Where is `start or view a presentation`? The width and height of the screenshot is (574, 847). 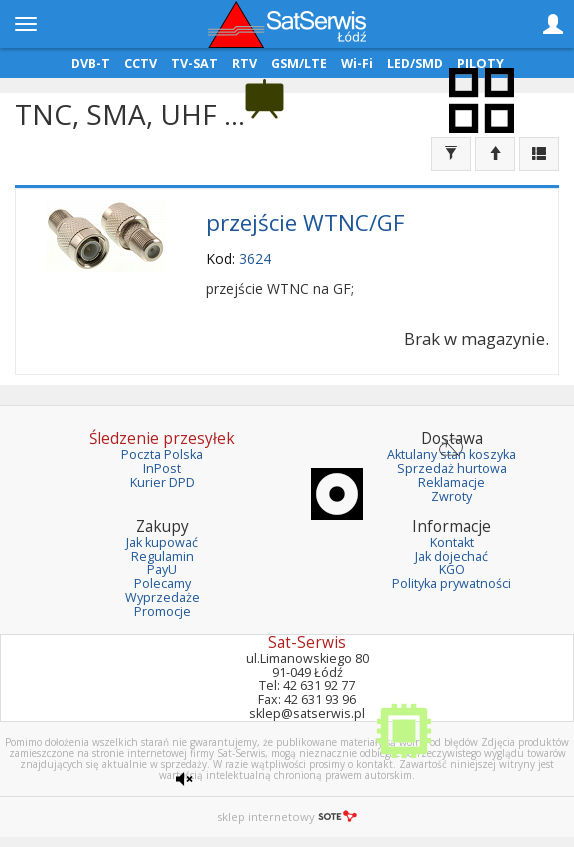 start or view a presentation is located at coordinates (264, 99).